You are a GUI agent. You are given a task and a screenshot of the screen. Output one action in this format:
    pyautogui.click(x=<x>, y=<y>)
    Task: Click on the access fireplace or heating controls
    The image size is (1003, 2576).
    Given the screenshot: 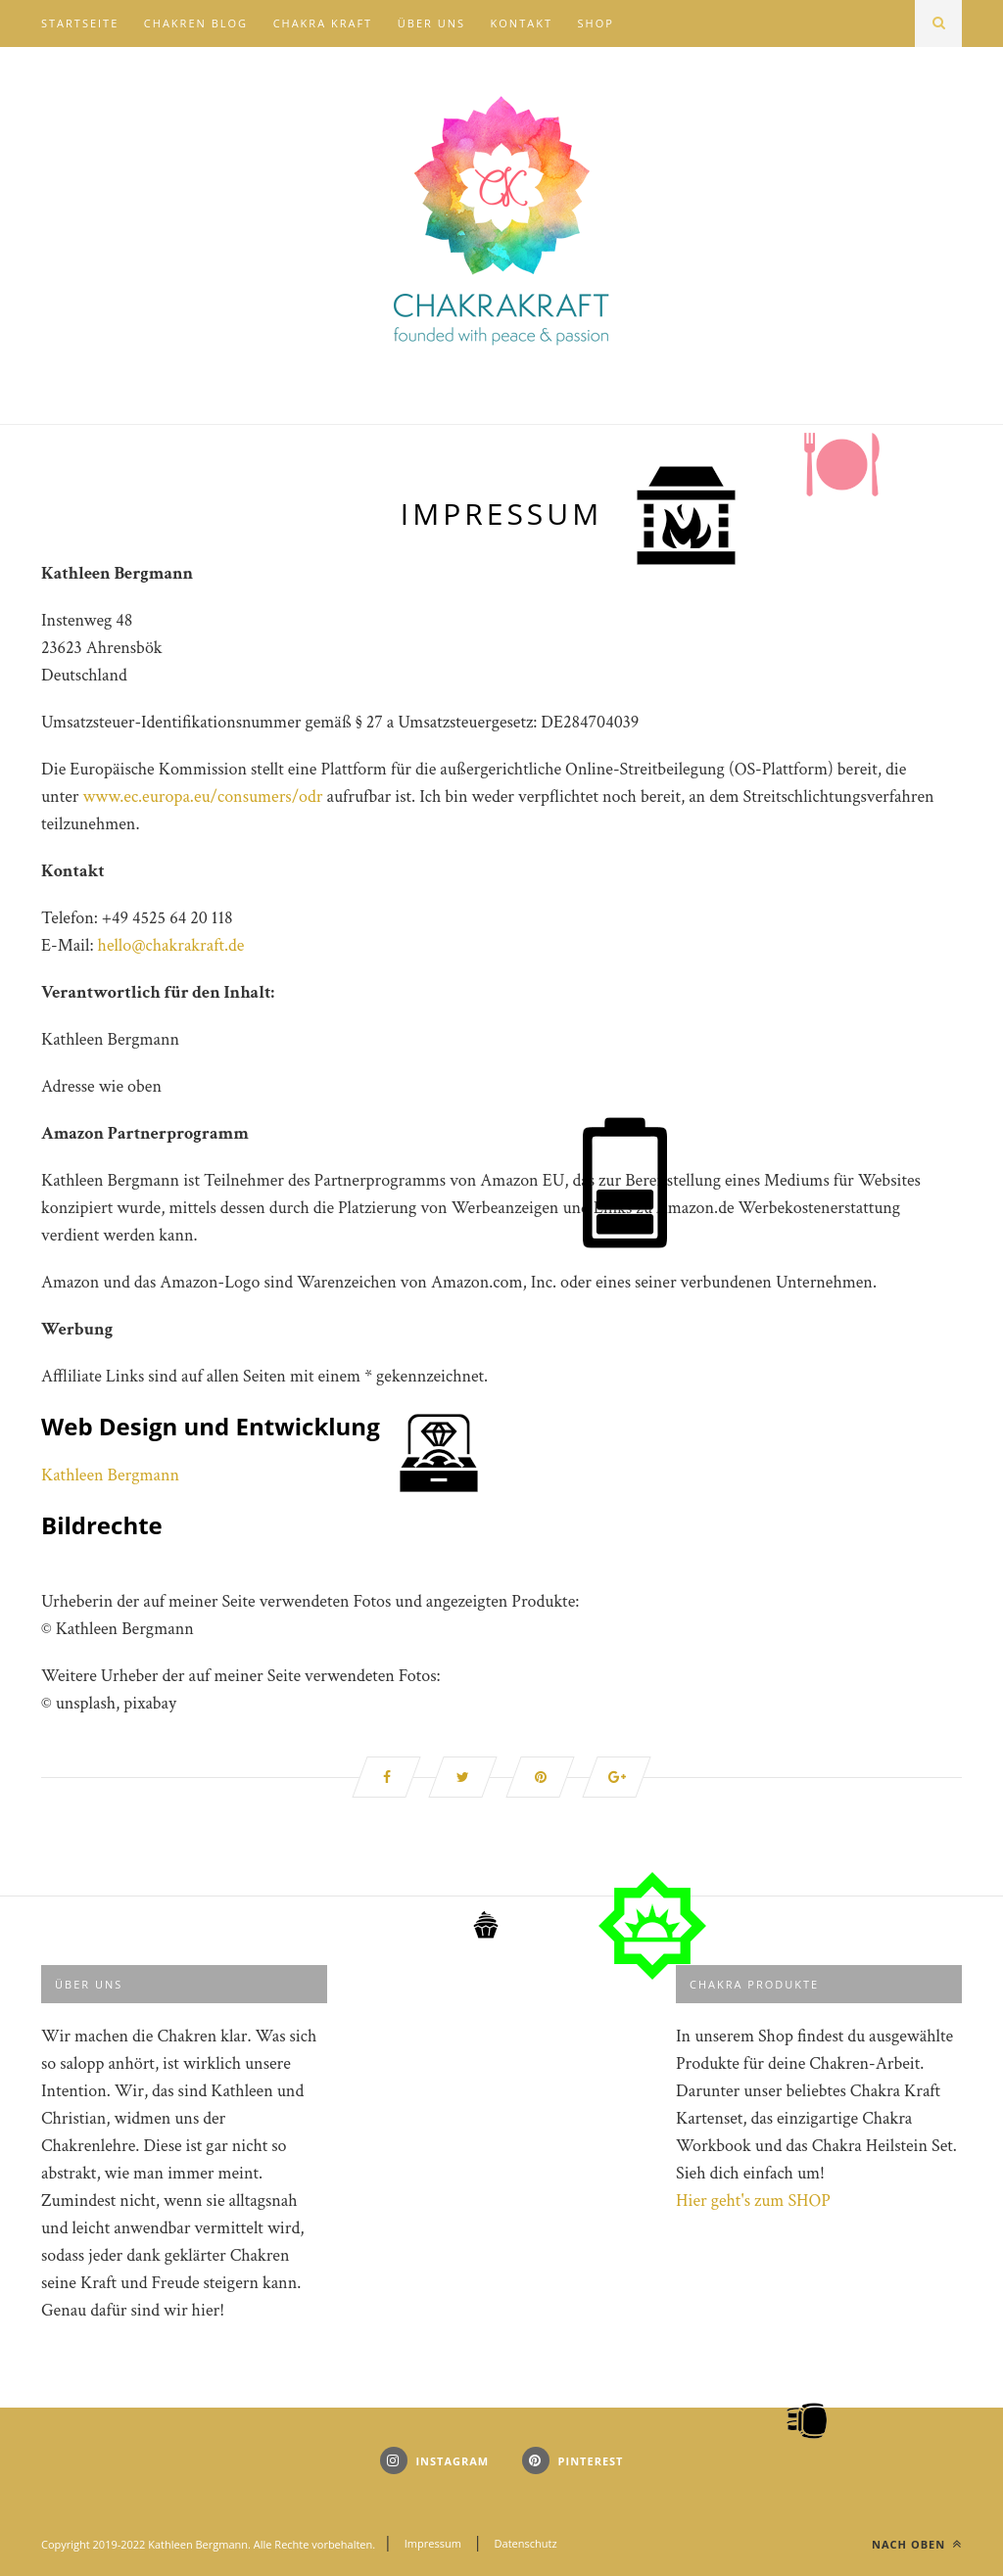 What is the action you would take?
    pyautogui.click(x=686, y=515)
    